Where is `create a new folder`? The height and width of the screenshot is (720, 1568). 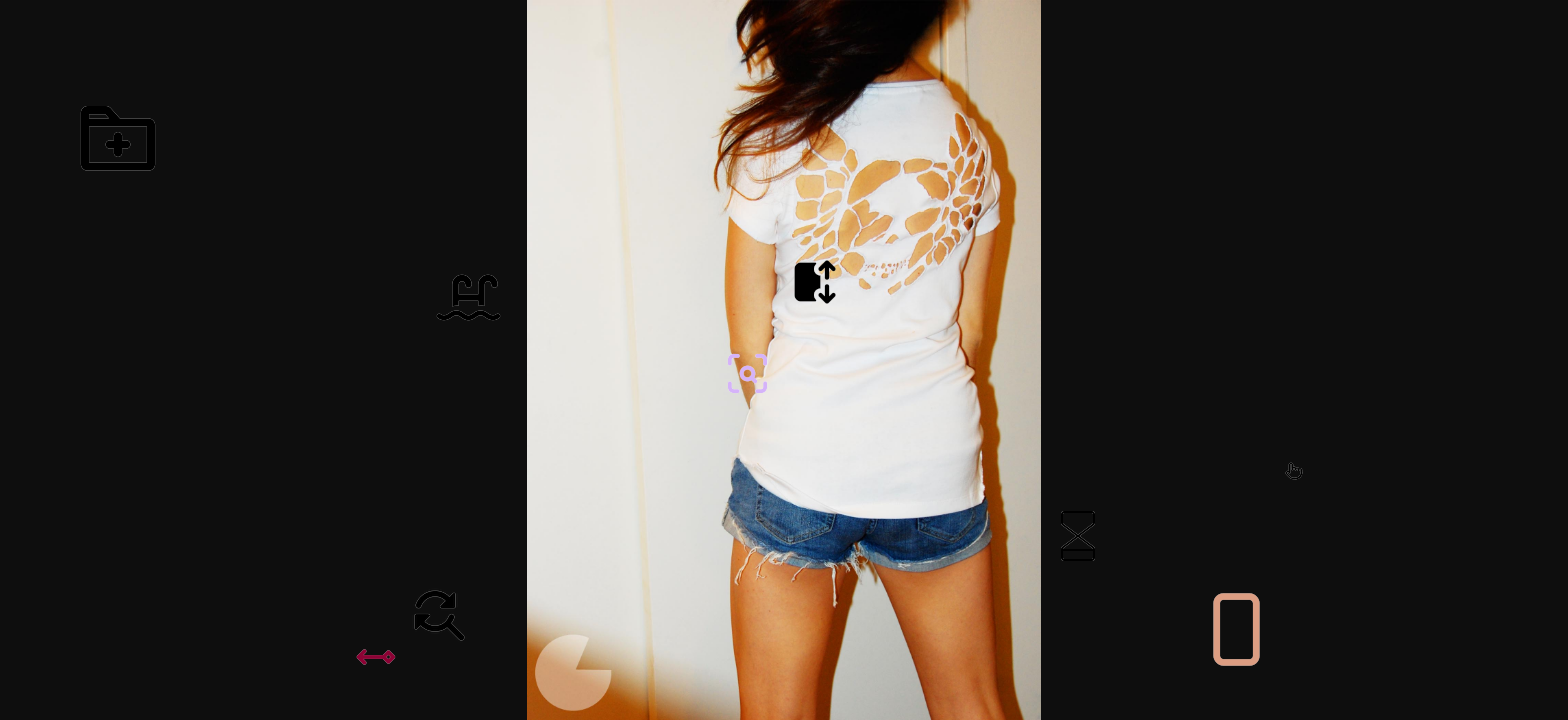 create a new folder is located at coordinates (118, 139).